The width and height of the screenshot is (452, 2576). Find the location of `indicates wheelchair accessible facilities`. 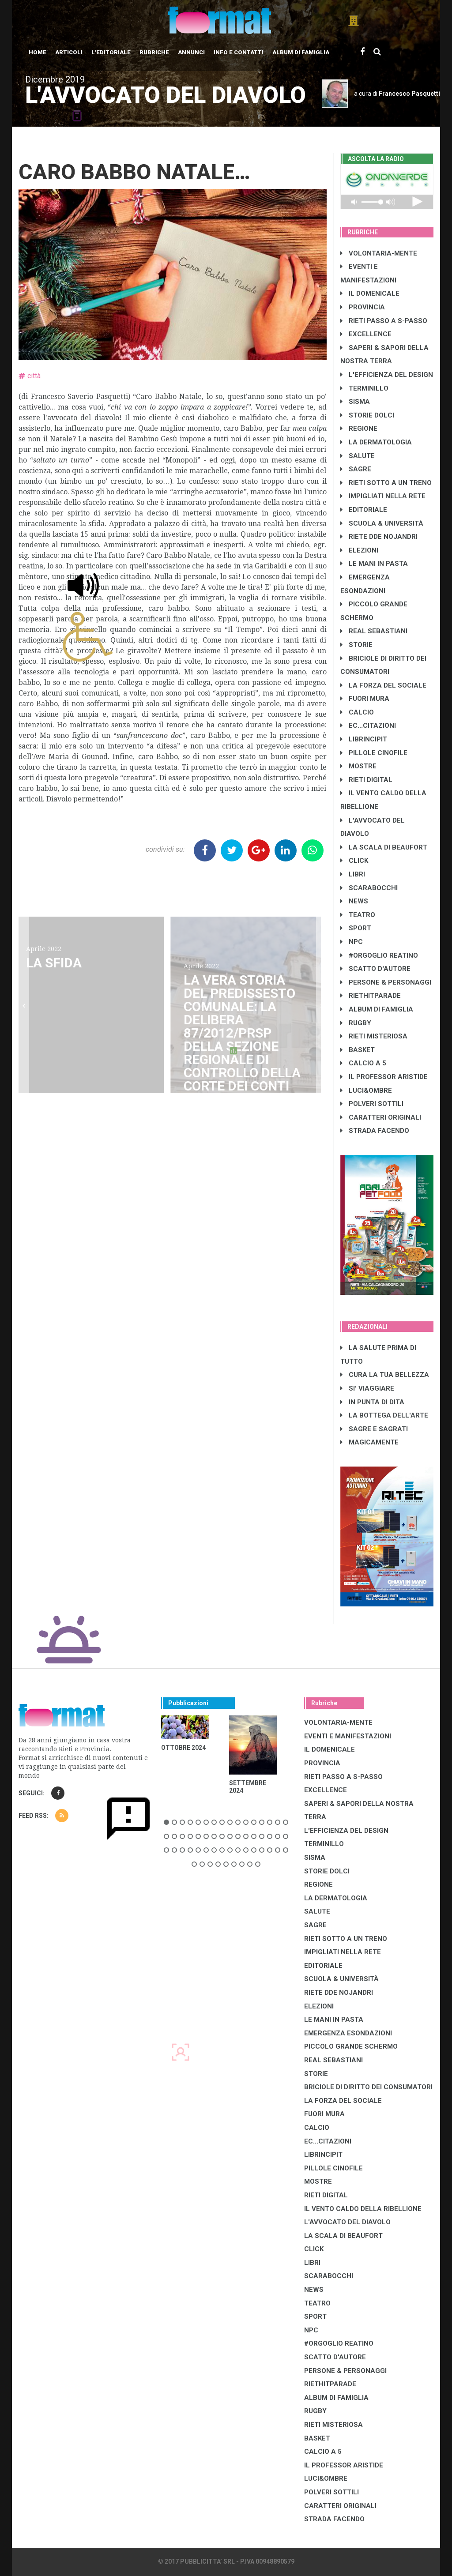

indicates wheelchair accessible facilities is located at coordinates (83, 638).